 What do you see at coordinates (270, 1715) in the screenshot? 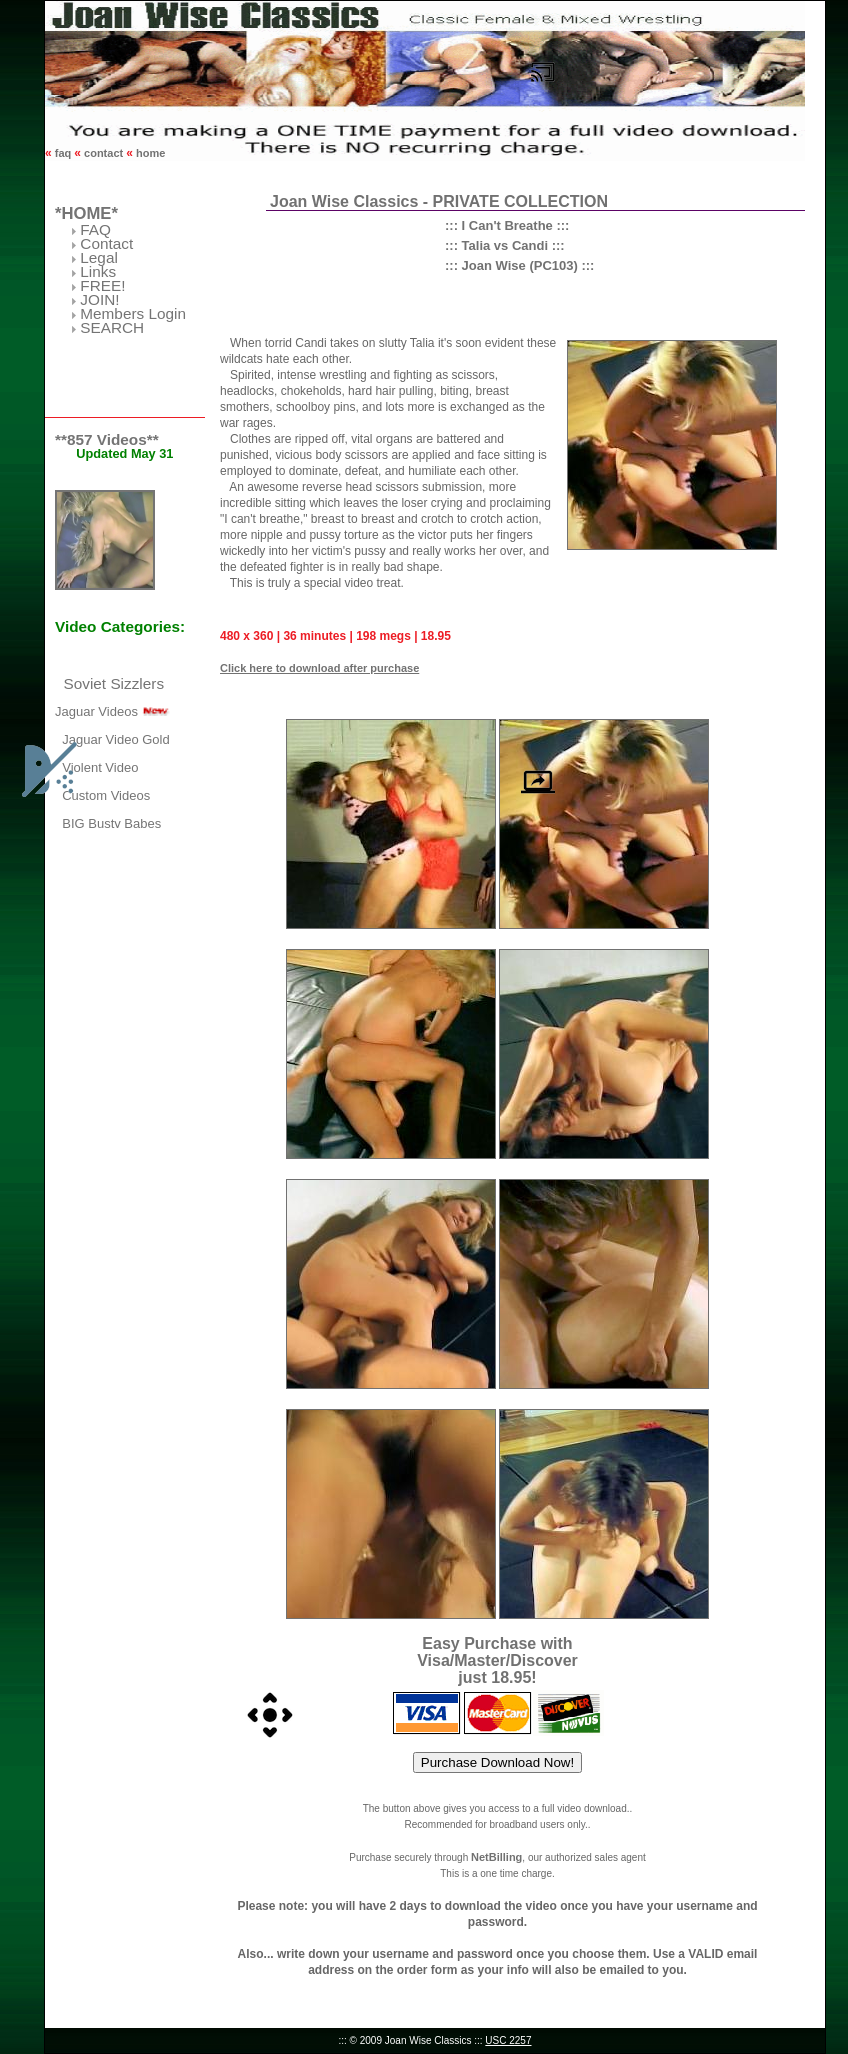
I see `pan or move the camera view` at bounding box center [270, 1715].